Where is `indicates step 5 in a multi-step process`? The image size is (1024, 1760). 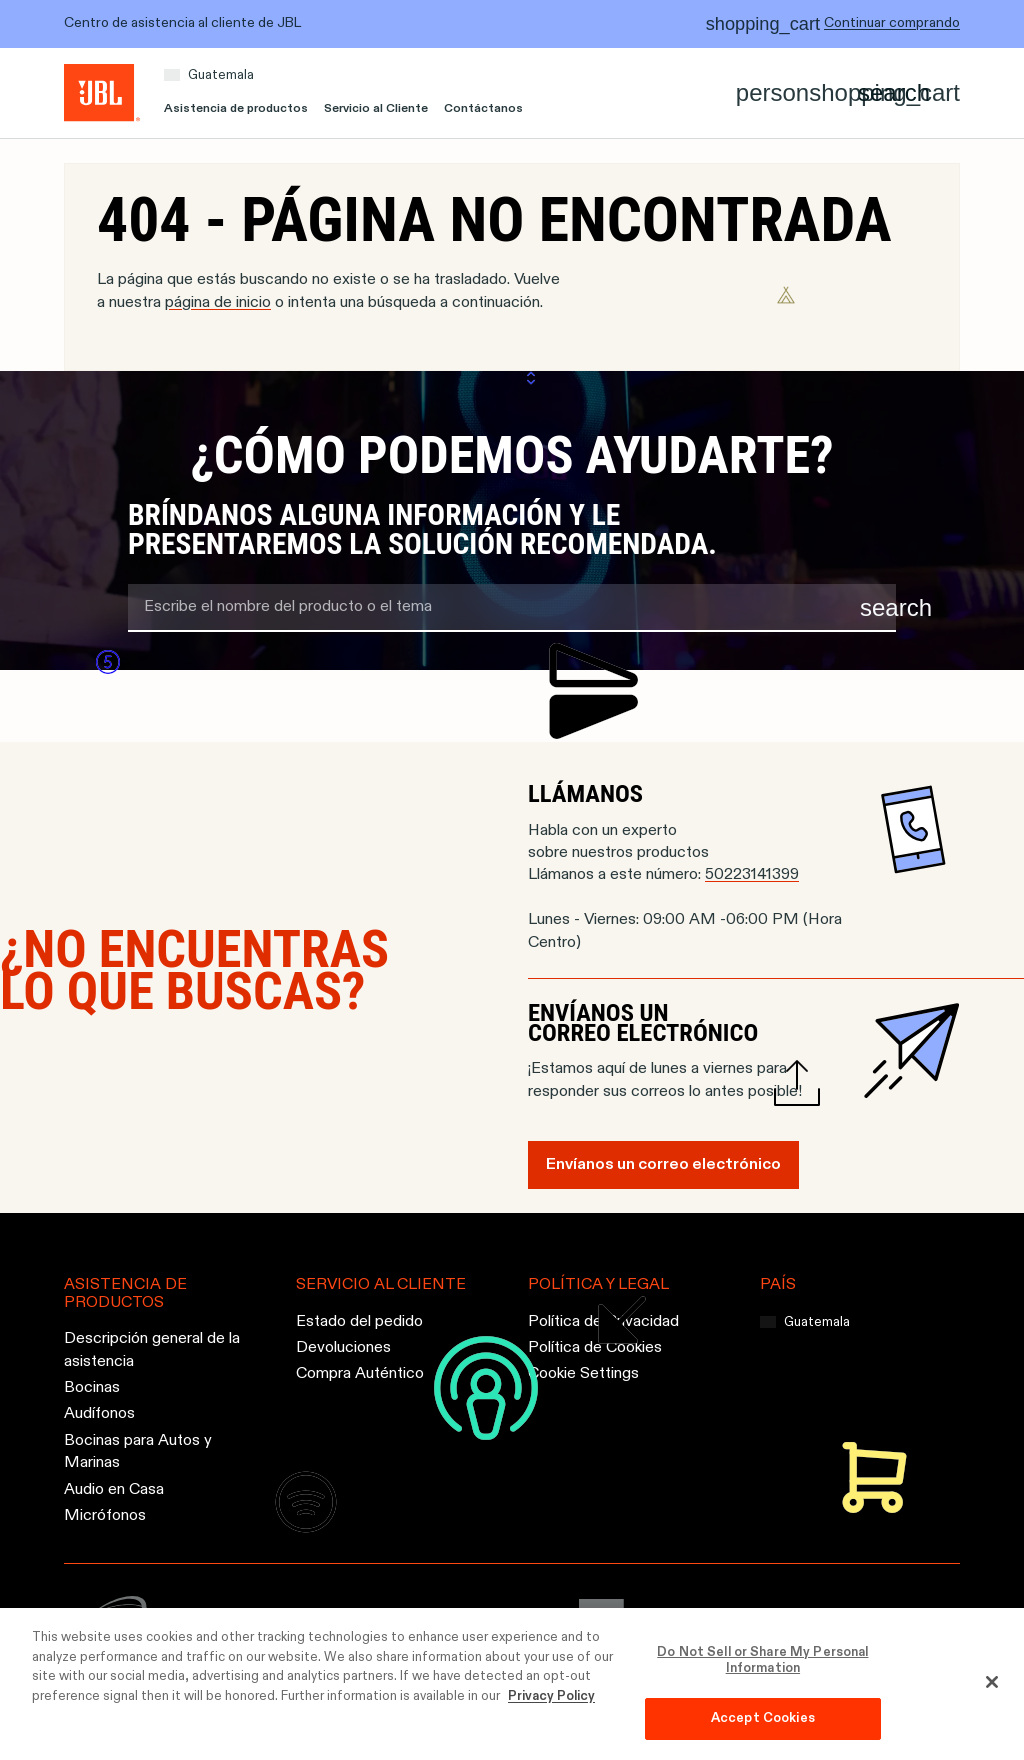 indicates step 5 in a multi-step process is located at coordinates (108, 662).